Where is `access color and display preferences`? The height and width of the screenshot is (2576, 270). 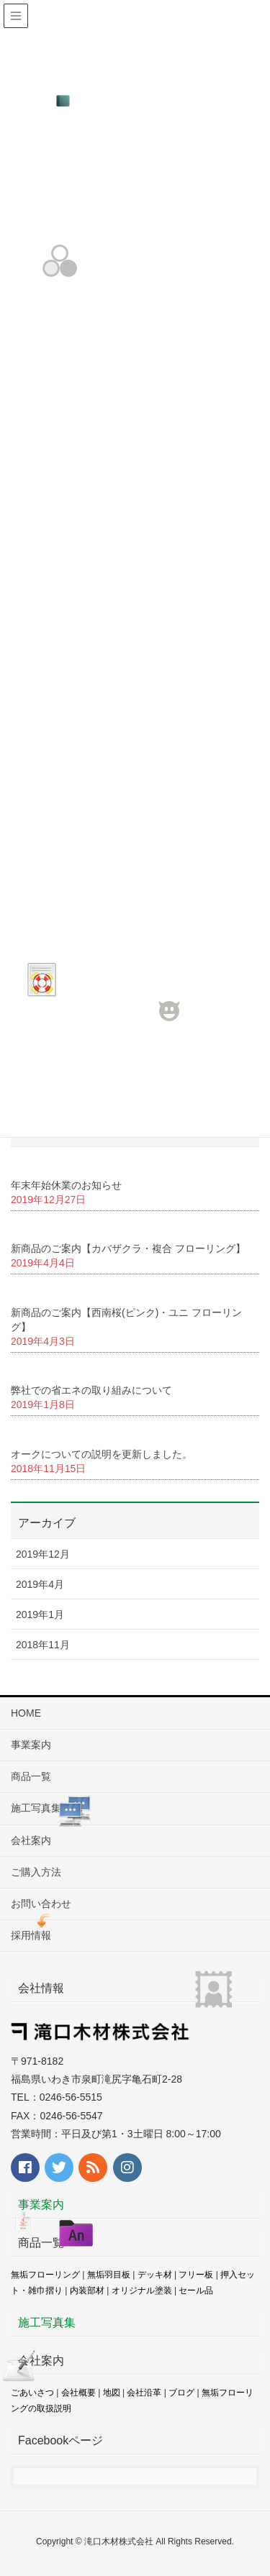 access color and display preferences is located at coordinates (60, 260).